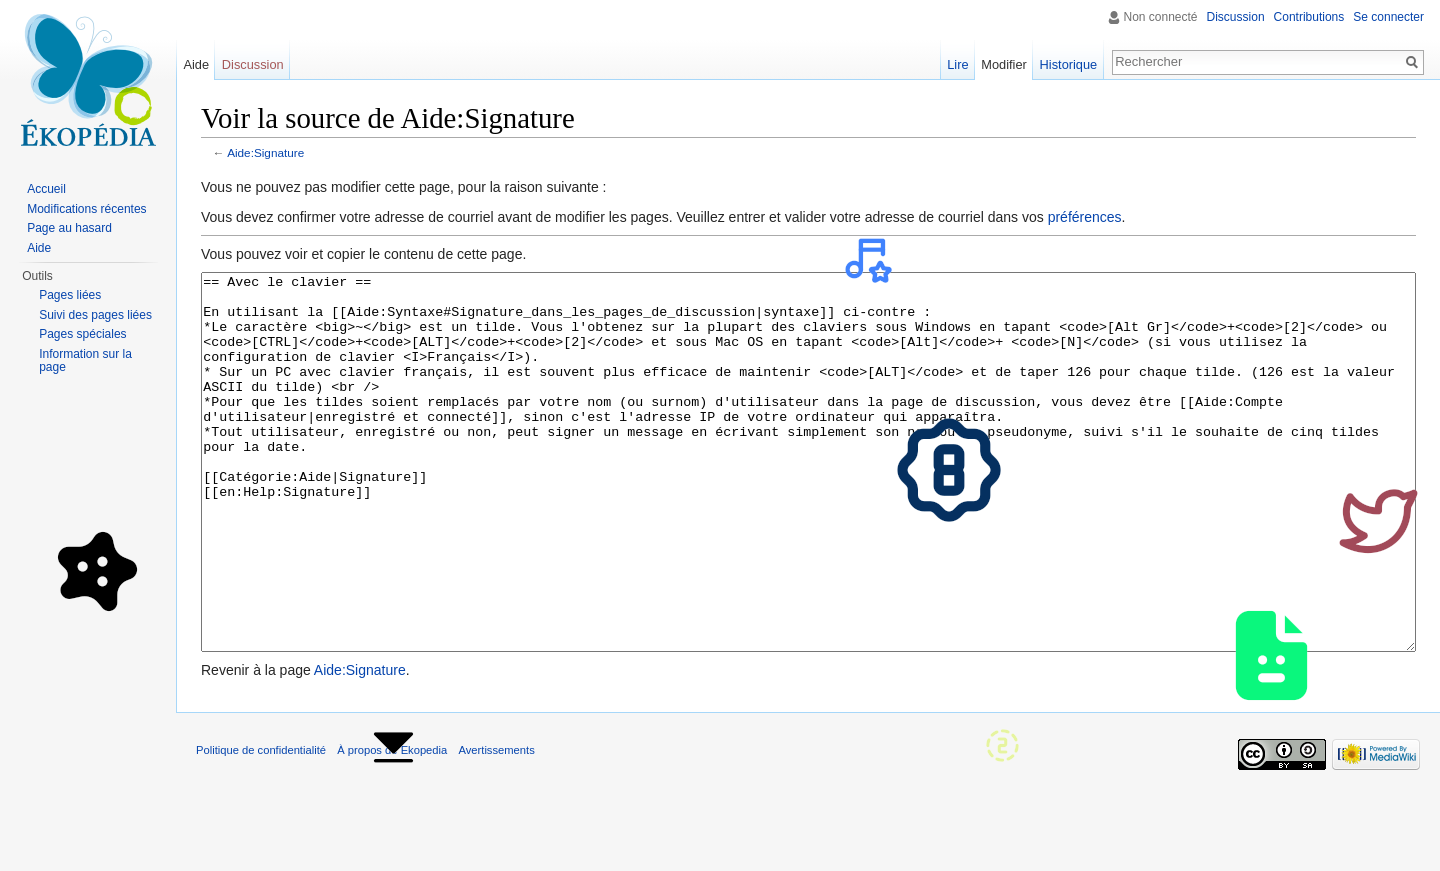 This screenshot has height=871, width=1440. What do you see at coordinates (1002, 745) in the screenshot?
I see `step 2 of a multi-step process` at bounding box center [1002, 745].